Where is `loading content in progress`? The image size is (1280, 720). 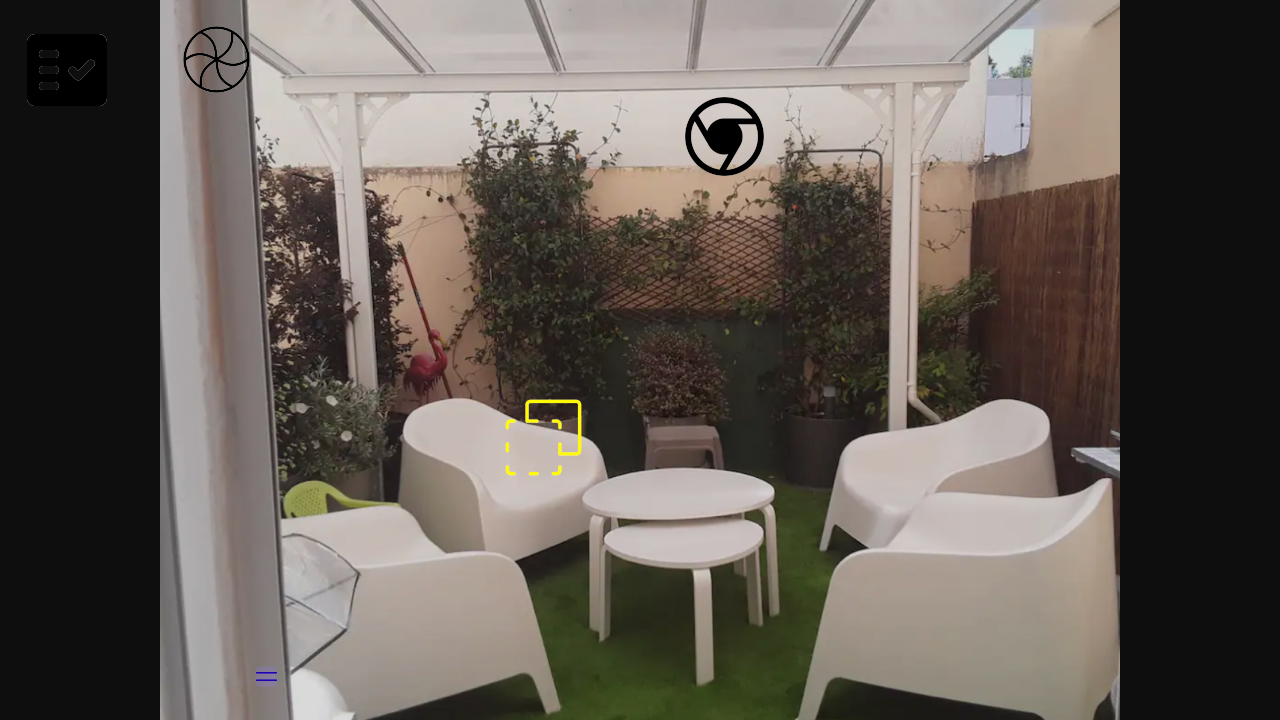 loading content in progress is located at coordinates (216, 59).